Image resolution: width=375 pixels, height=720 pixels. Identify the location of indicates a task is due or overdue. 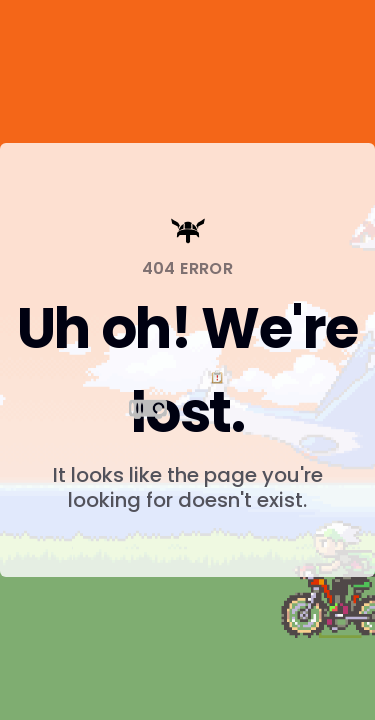
(217, 377).